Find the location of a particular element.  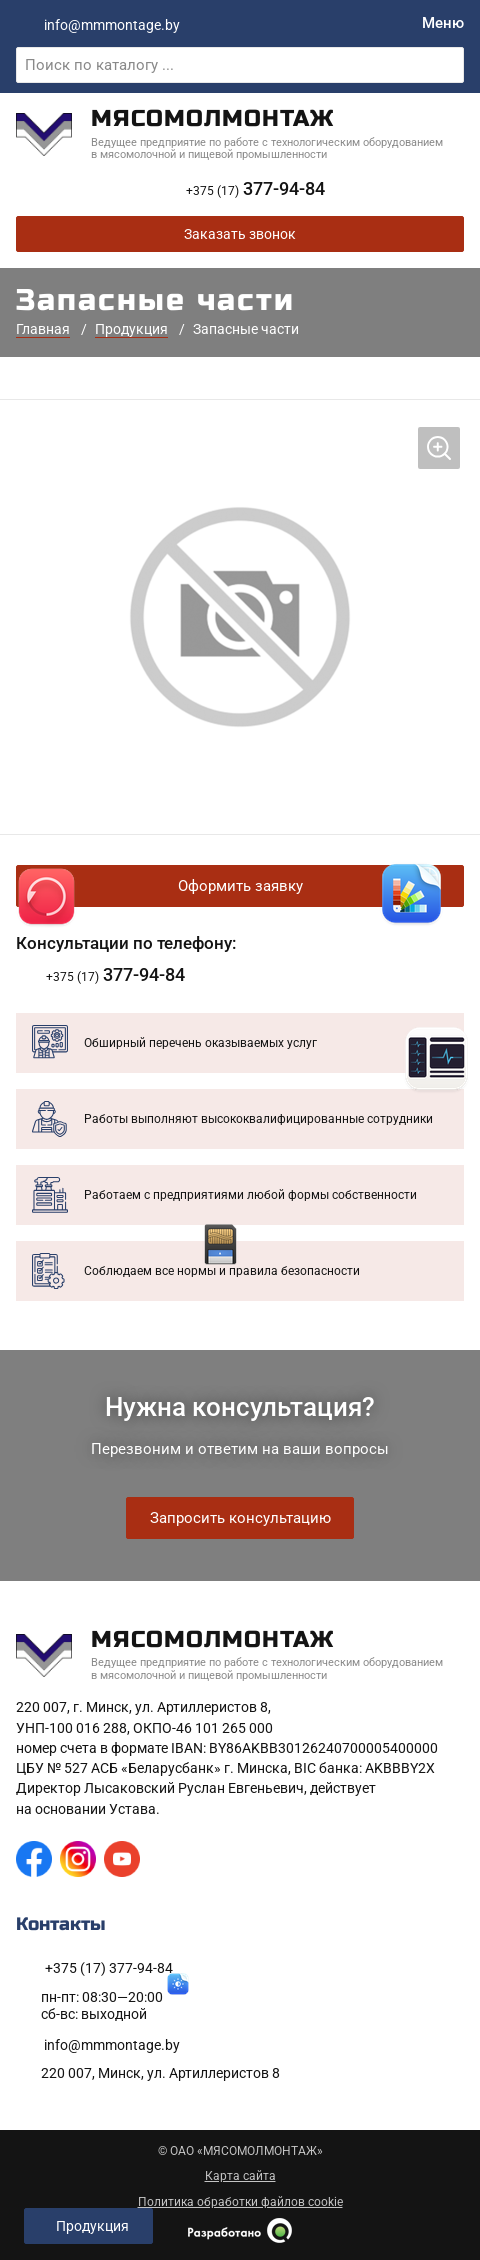

adjust night shift or display color temperature settings is located at coordinates (178, 1984).